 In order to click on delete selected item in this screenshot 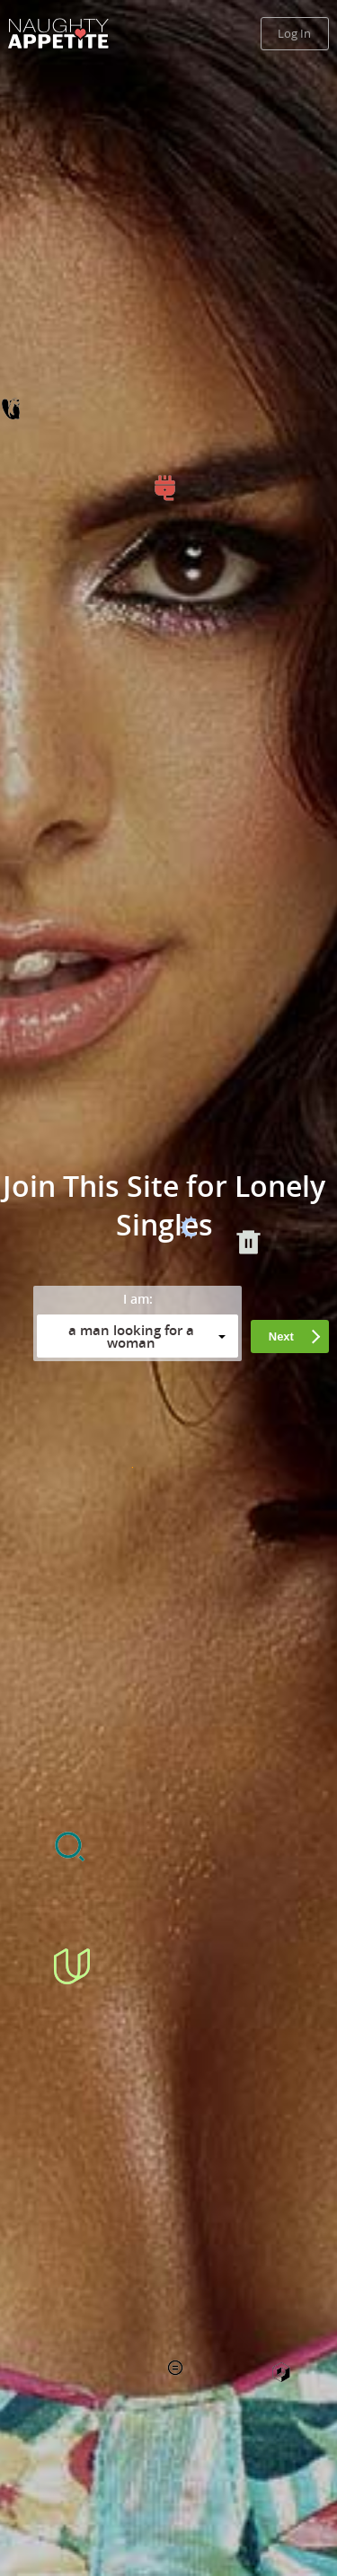, I will do `click(248, 1242)`.